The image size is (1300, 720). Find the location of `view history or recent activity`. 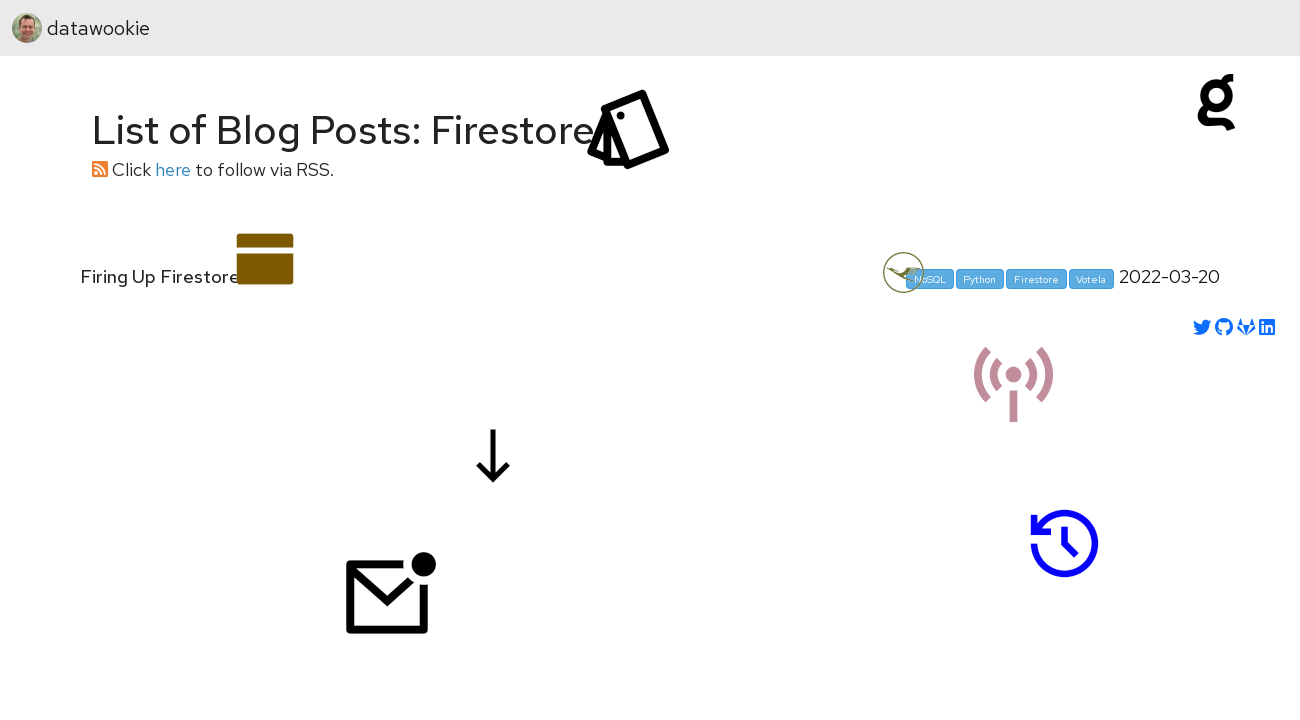

view history or recent activity is located at coordinates (1064, 543).